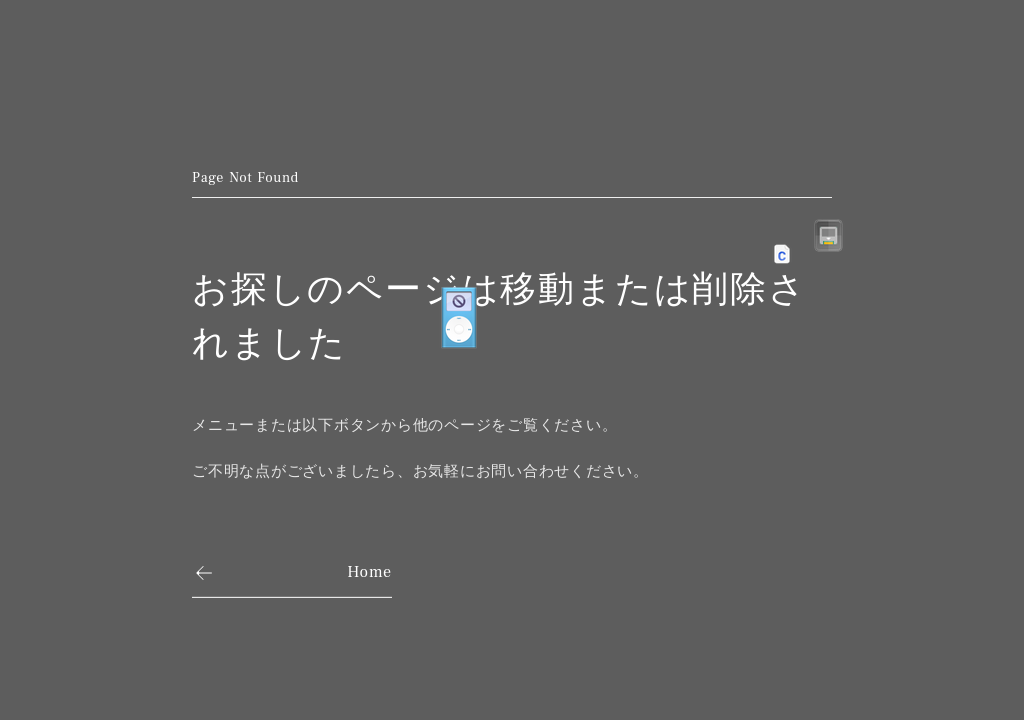 Image resolution: width=1024 pixels, height=720 pixels. What do you see at coordinates (828, 235) in the screenshot?
I see `indicates a ROM file type` at bounding box center [828, 235].